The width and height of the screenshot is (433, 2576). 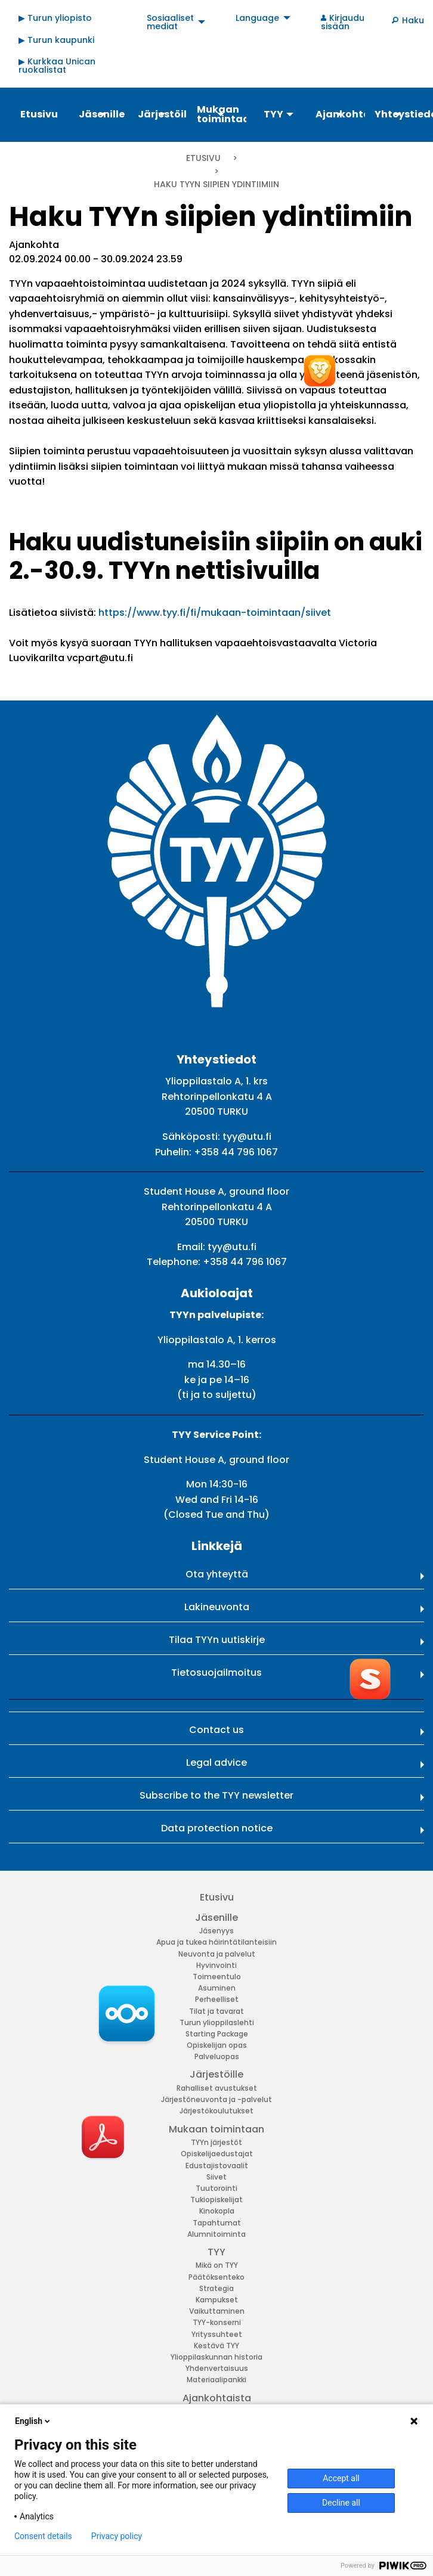 What do you see at coordinates (126, 2013) in the screenshot?
I see `open ownCloud file sync and sharing app` at bounding box center [126, 2013].